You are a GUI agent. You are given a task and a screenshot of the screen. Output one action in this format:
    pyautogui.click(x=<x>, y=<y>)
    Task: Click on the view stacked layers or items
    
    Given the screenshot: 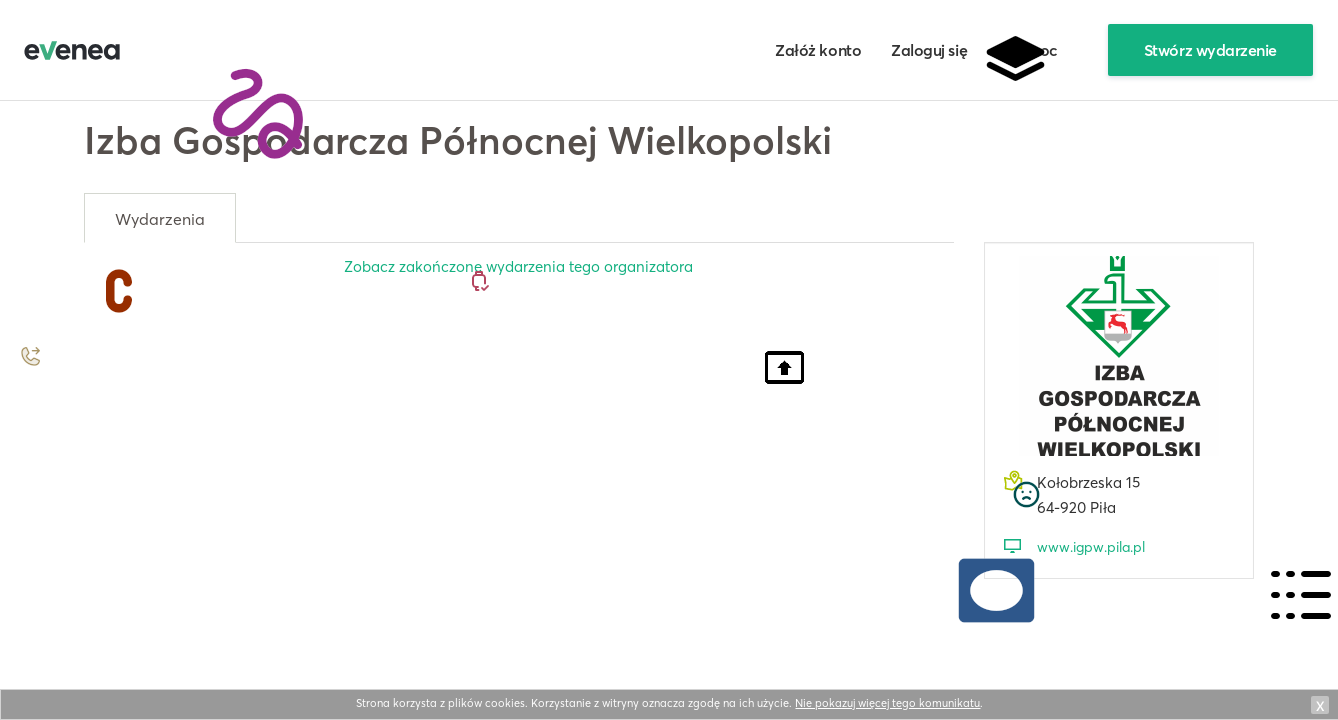 What is the action you would take?
    pyautogui.click(x=1015, y=58)
    